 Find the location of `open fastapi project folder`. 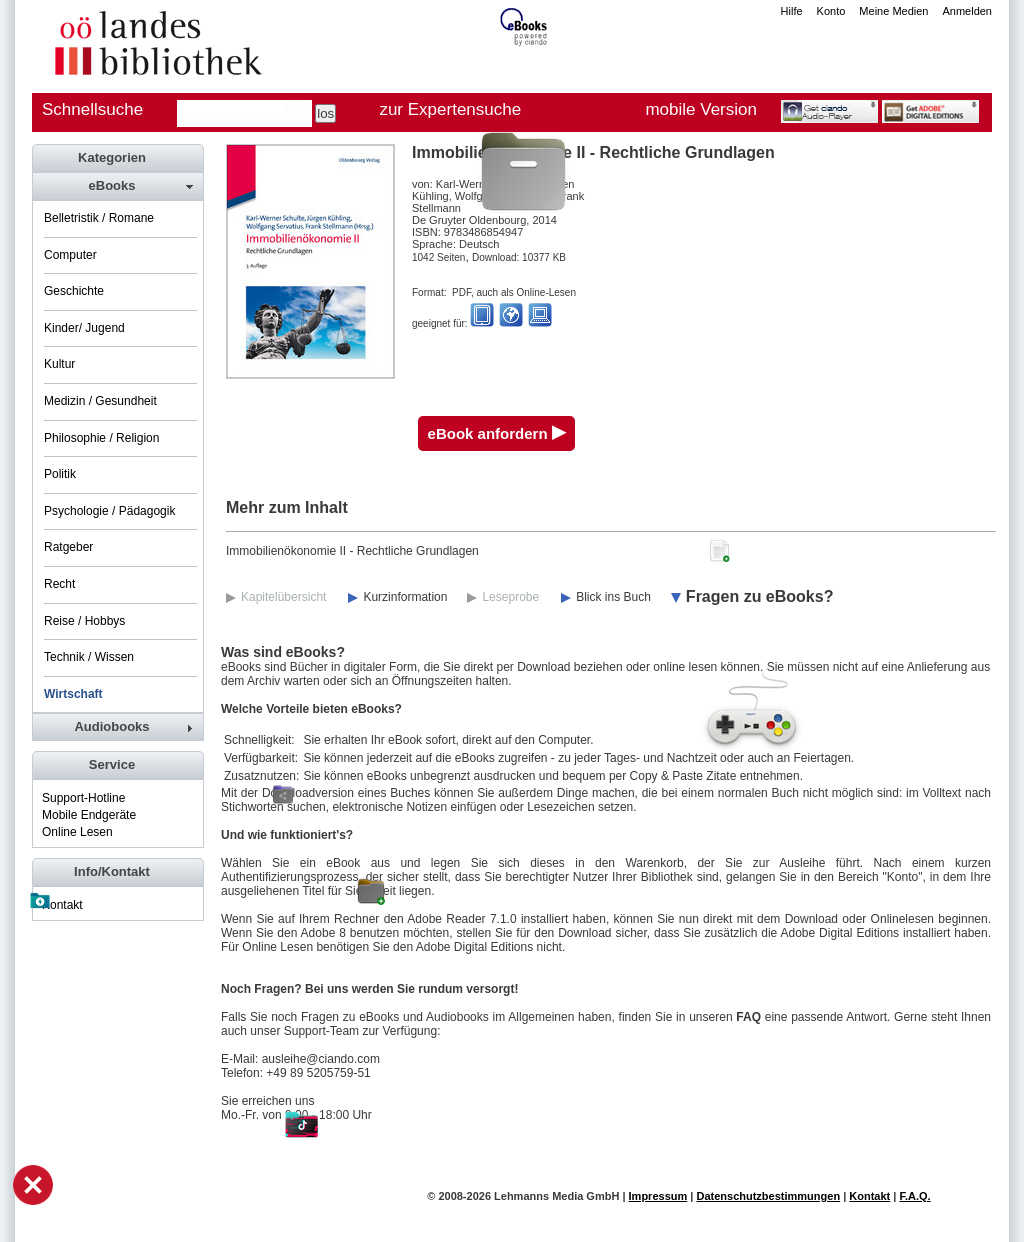

open fastapi project folder is located at coordinates (40, 901).